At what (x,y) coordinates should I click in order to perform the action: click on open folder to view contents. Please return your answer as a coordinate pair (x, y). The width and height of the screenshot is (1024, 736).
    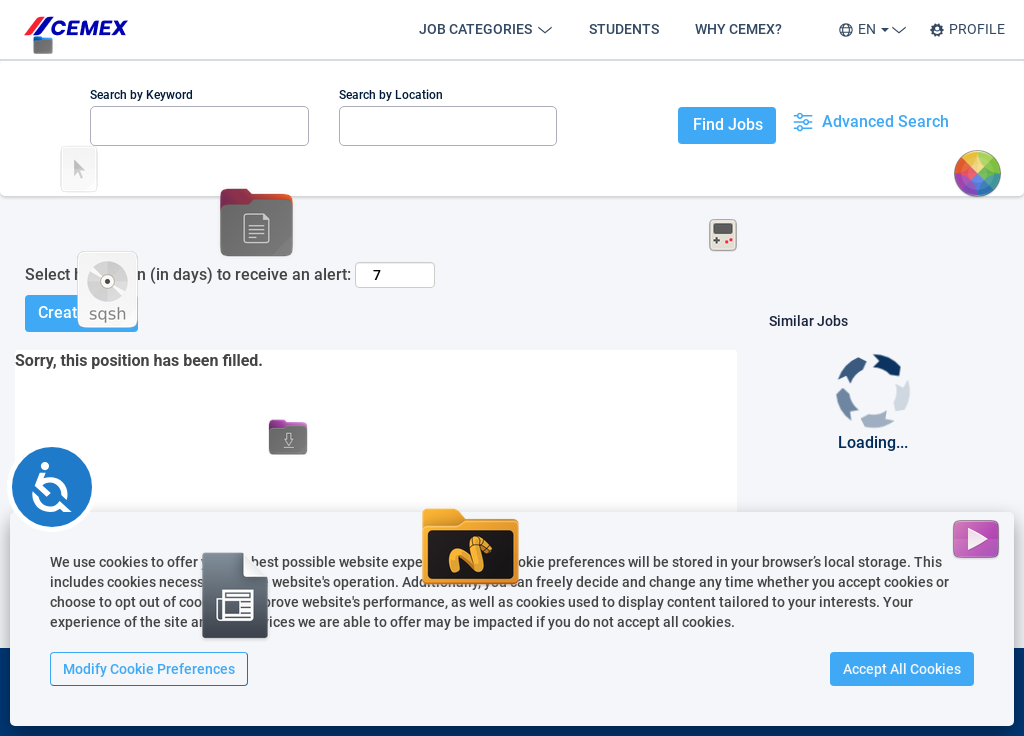
    Looking at the image, I should click on (43, 45).